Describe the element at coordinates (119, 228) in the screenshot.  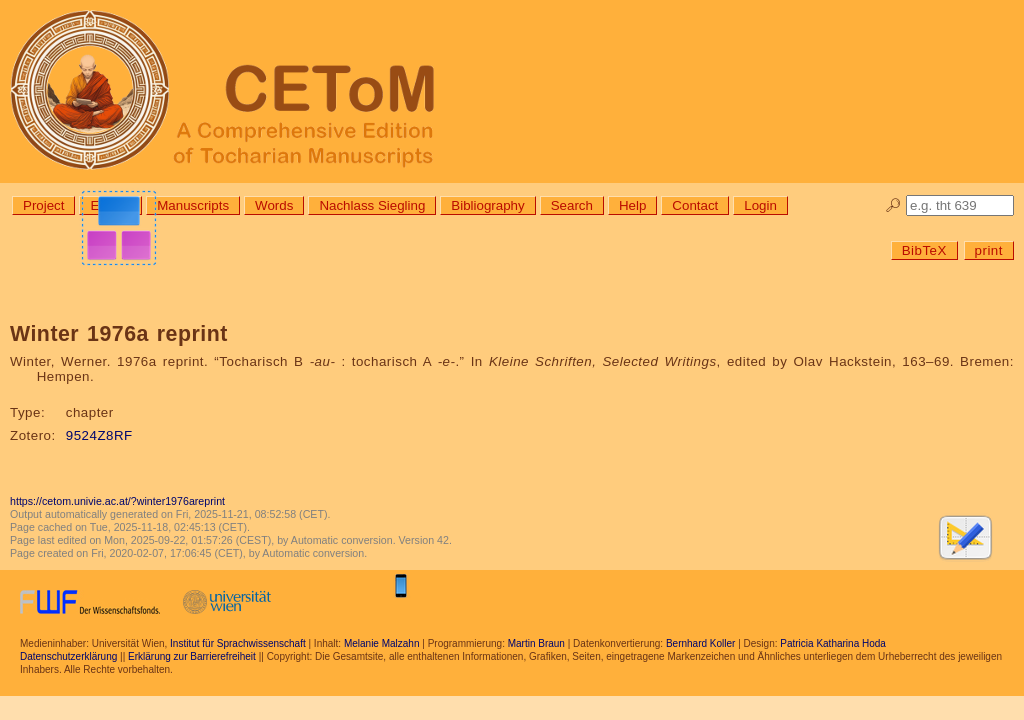
I see `select all items in the current view` at that location.